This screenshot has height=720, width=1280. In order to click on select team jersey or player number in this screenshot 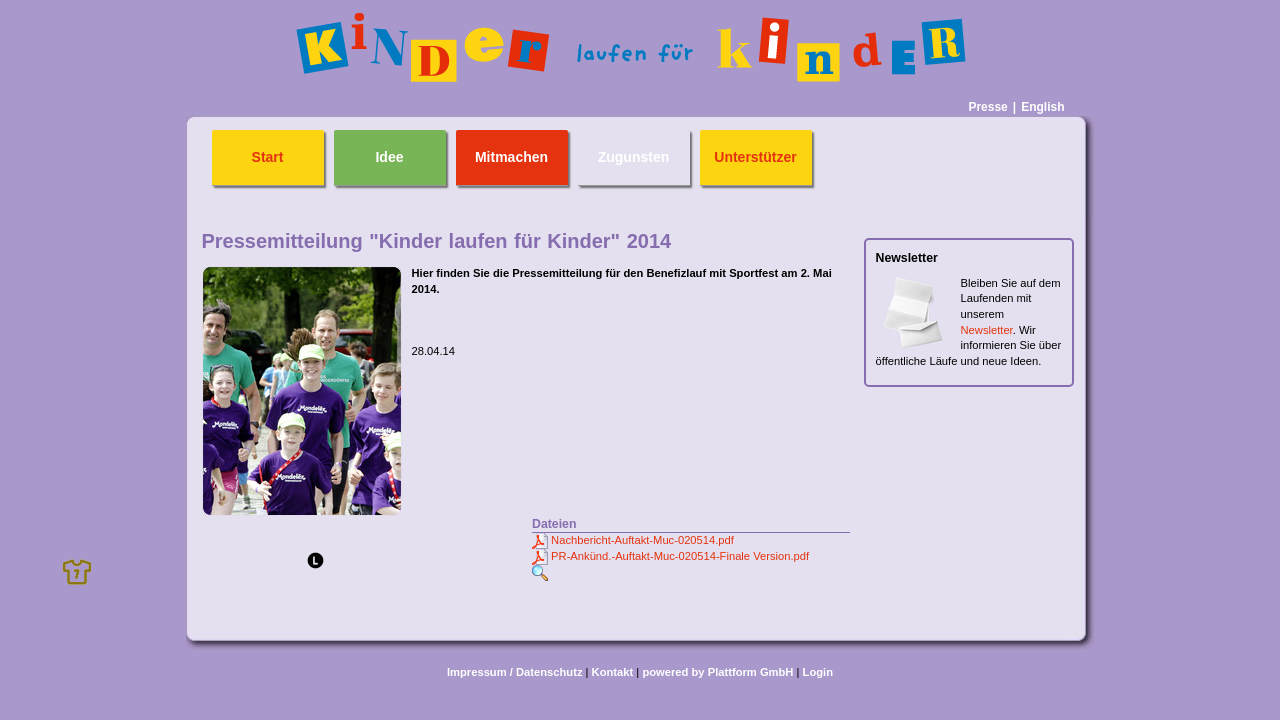, I will do `click(77, 572)`.